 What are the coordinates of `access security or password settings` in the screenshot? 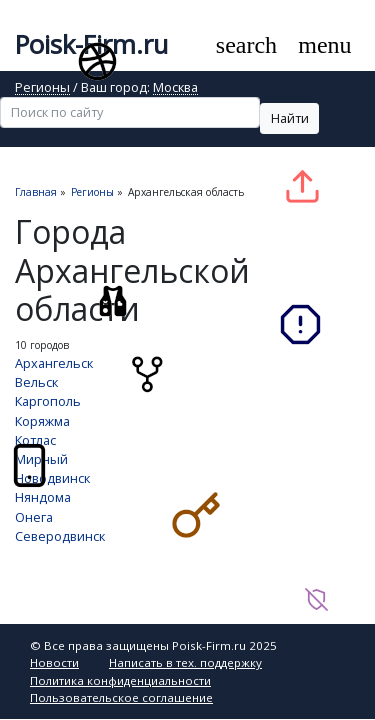 It's located at (196, 516).